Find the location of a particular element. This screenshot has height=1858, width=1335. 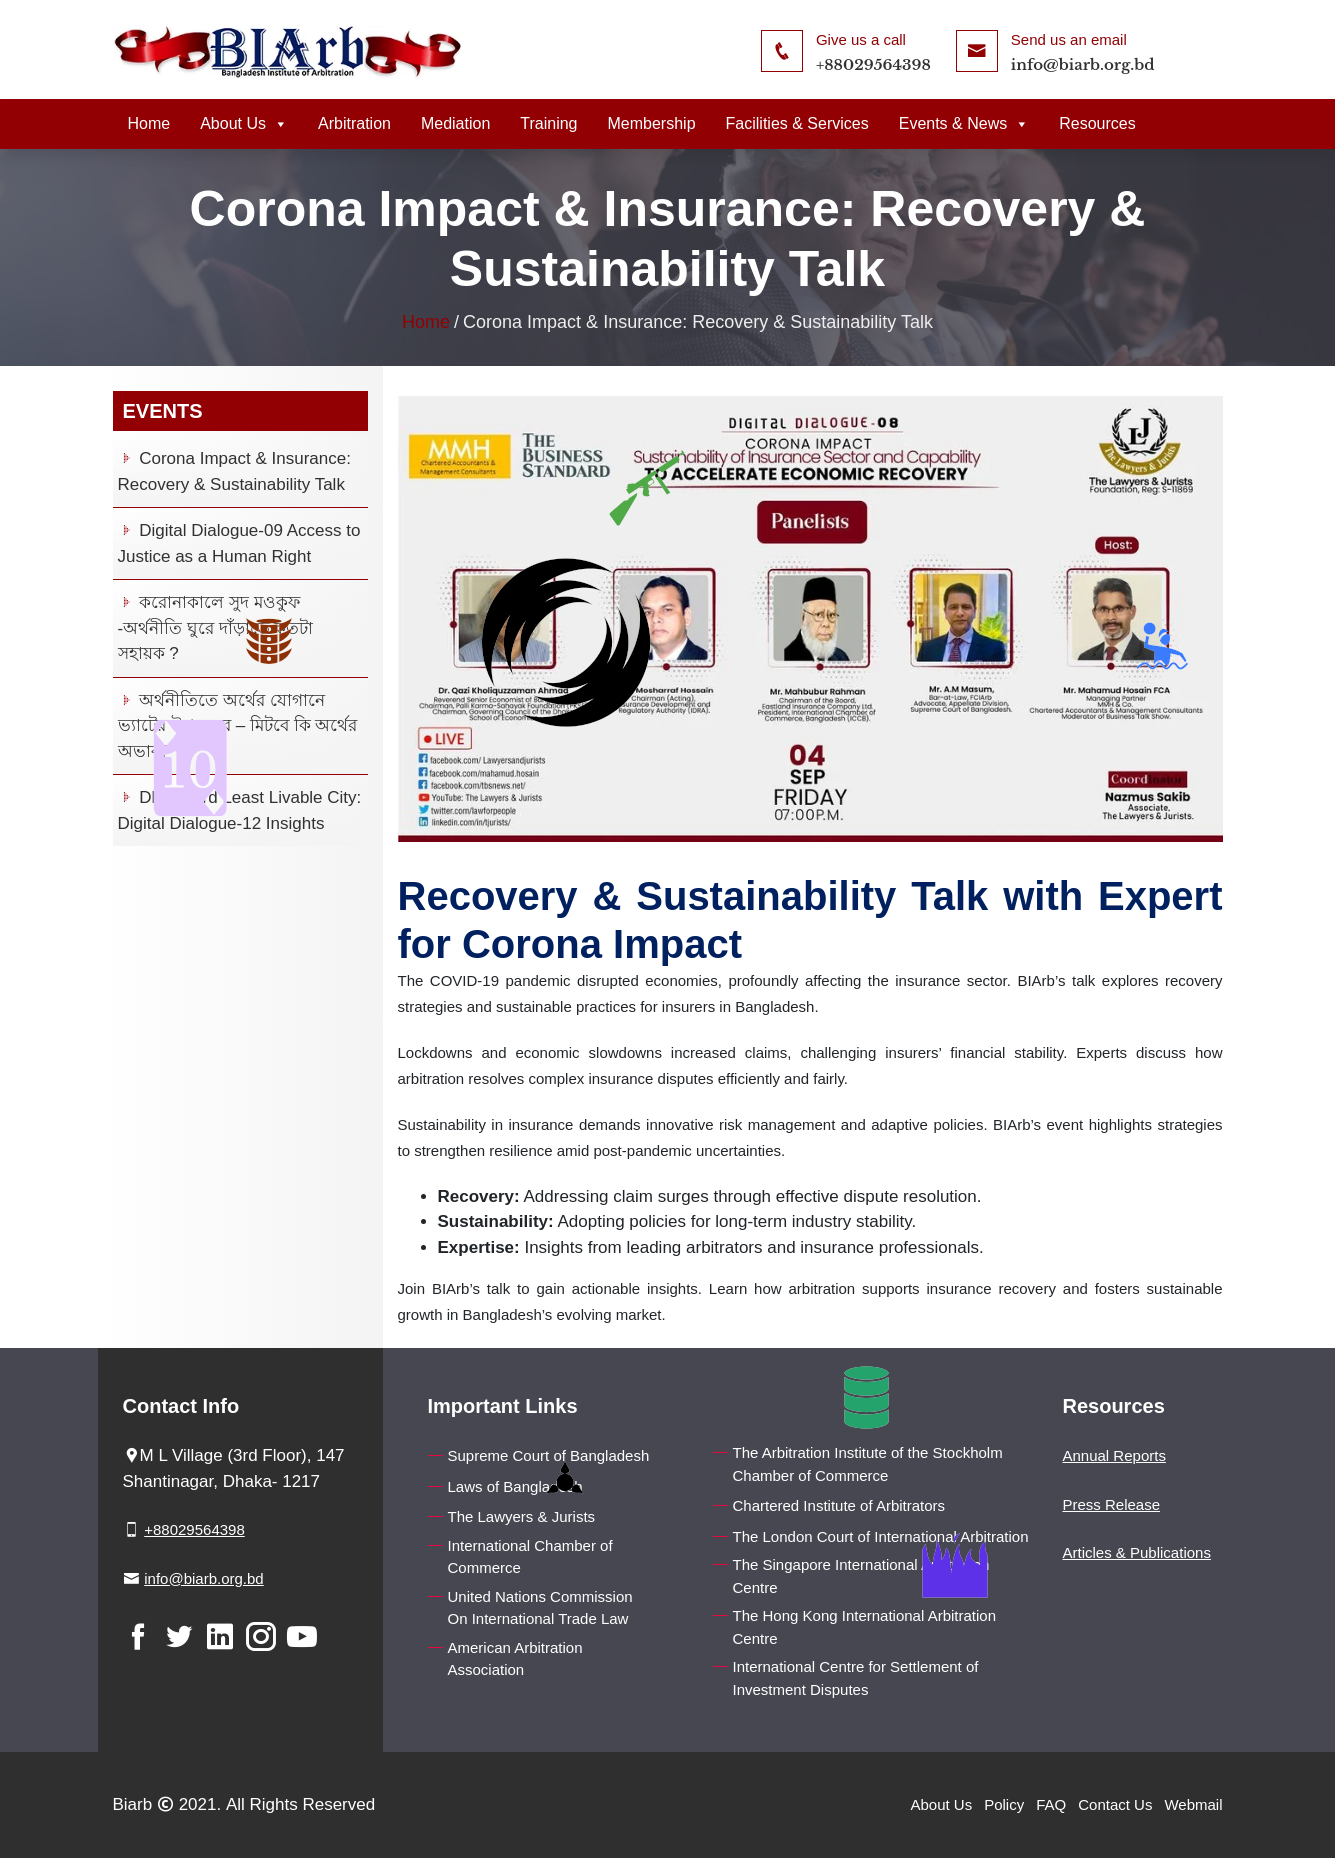

access database storage is located at coordinates (866, 1397).